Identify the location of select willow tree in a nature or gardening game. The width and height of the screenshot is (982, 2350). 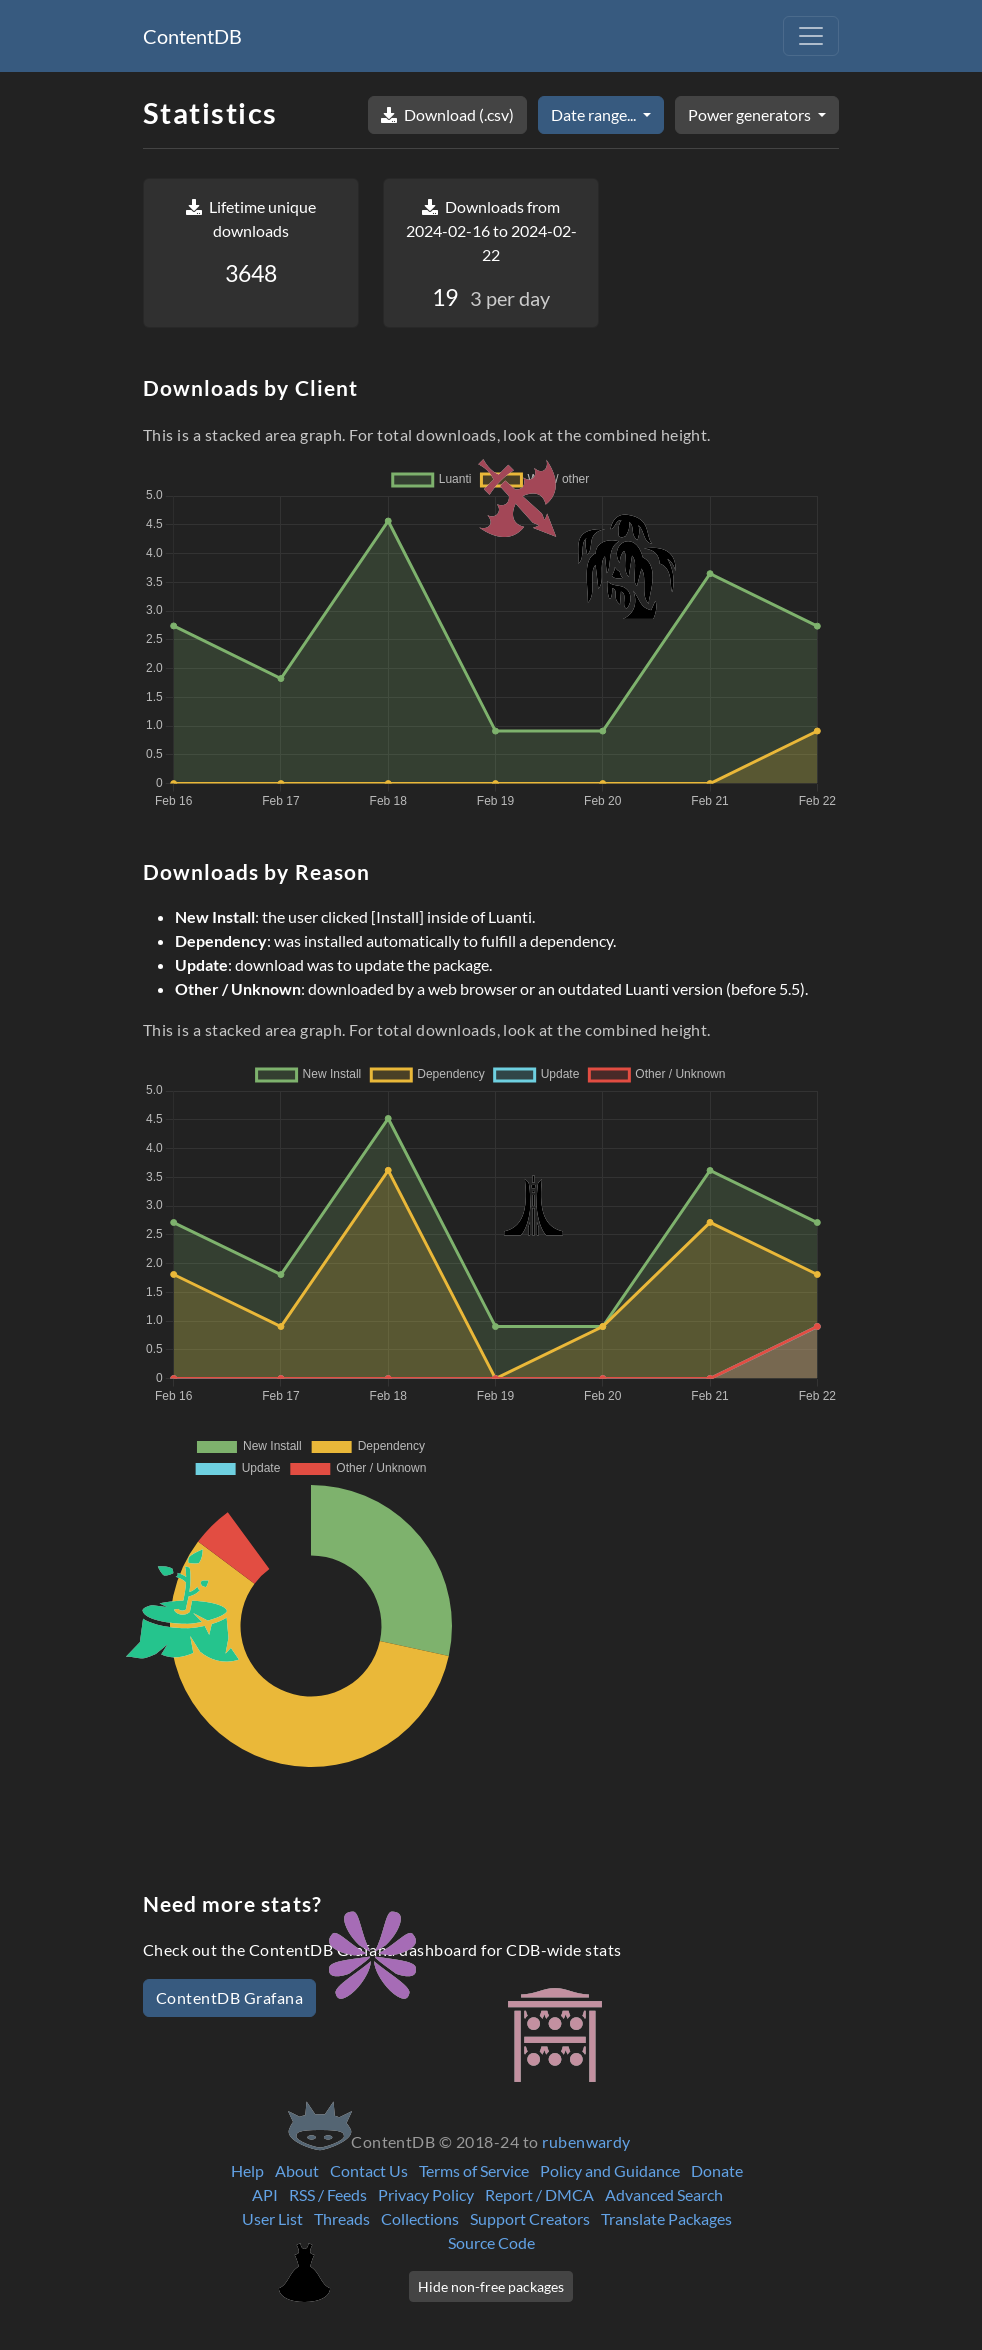
(624, 567).